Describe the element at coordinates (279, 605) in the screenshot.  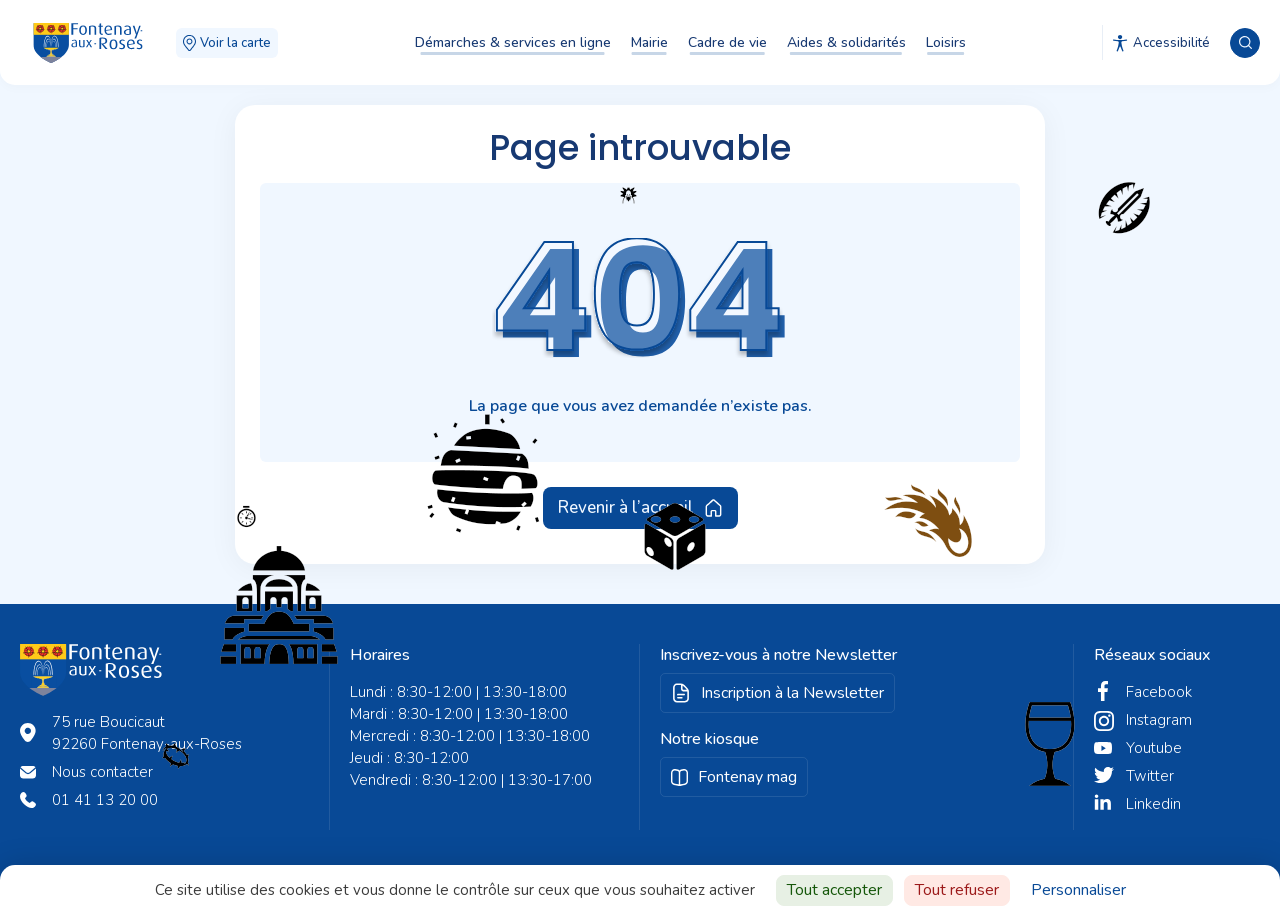
I see `view historical or religious landmarks` at that location.